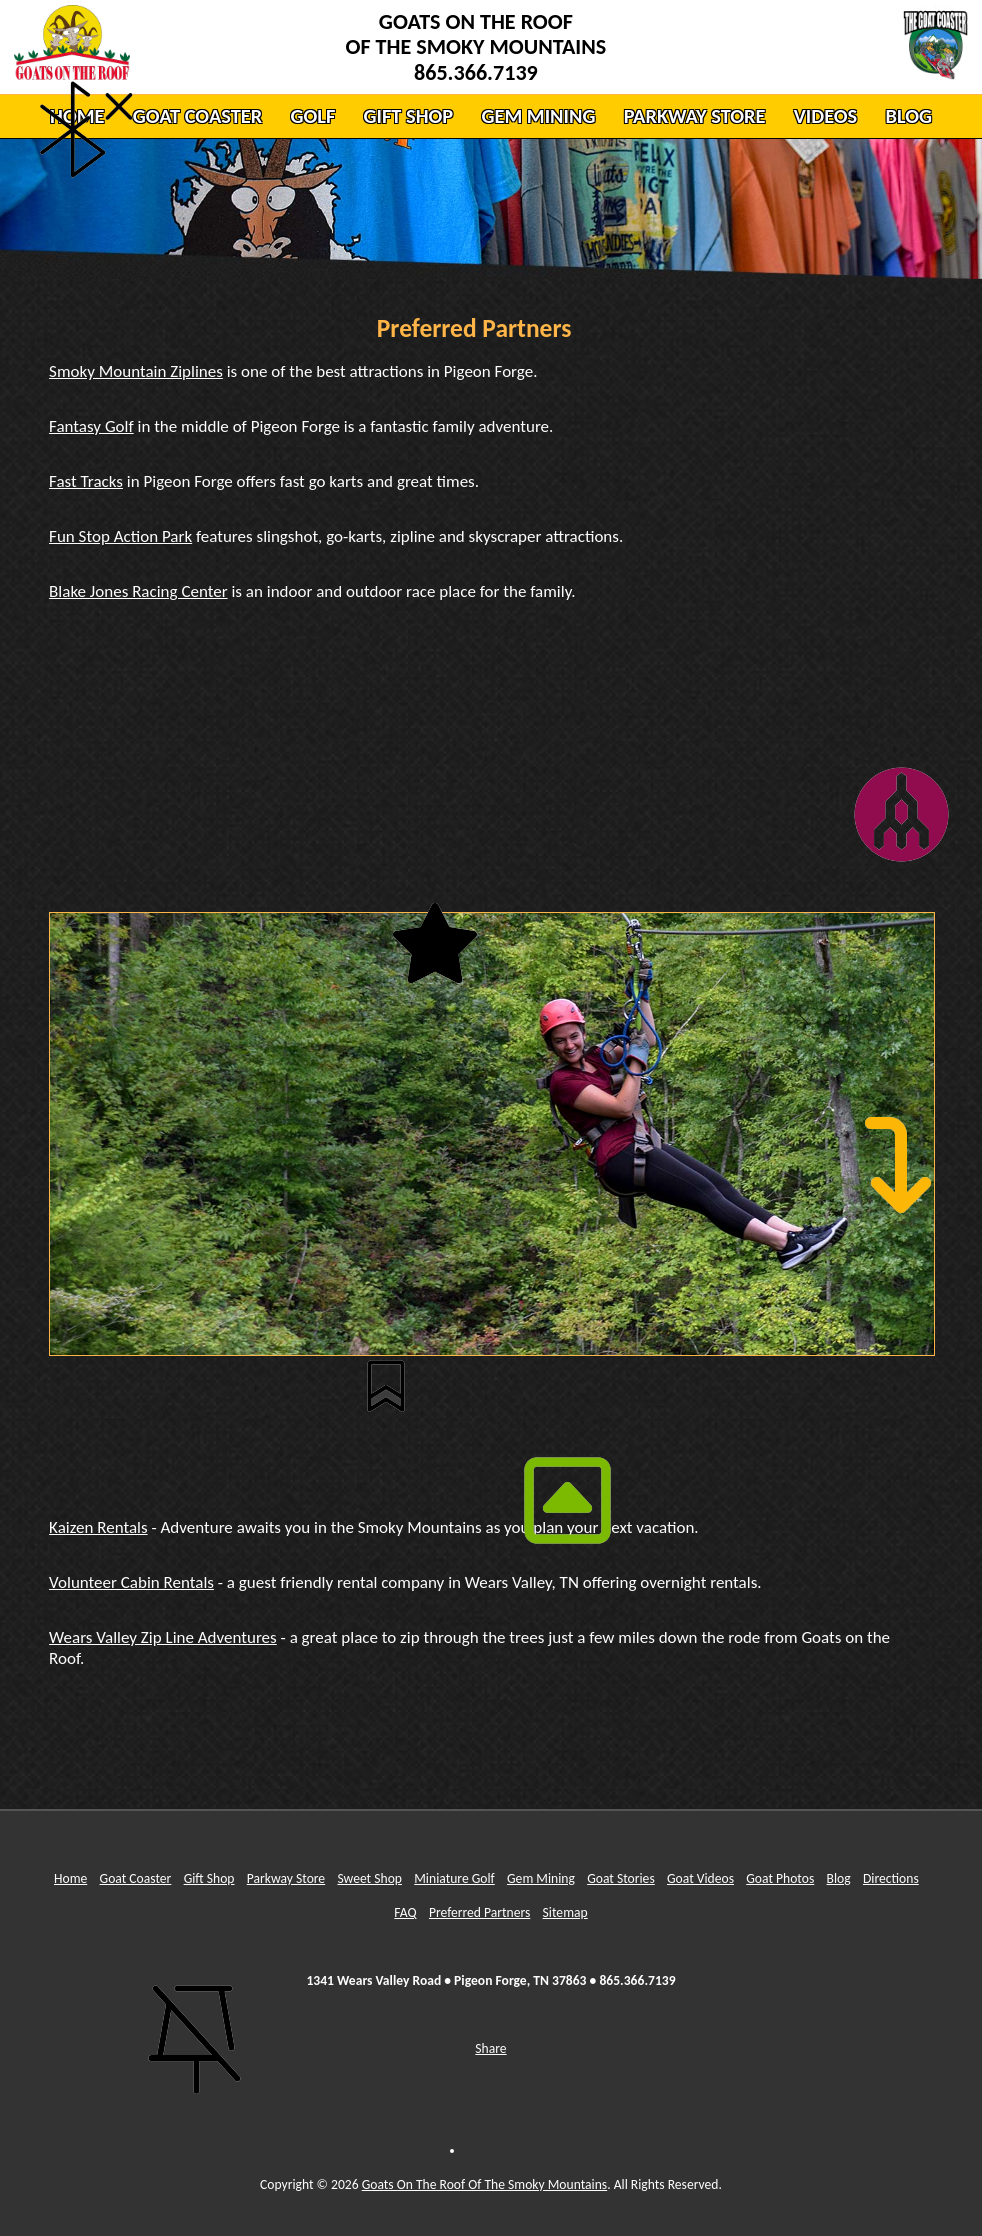 This screenshot has width=982, height=2236. Describe the element at coordinates (901, 814) in the screenshot. I see `megaport brand logo` at that location.